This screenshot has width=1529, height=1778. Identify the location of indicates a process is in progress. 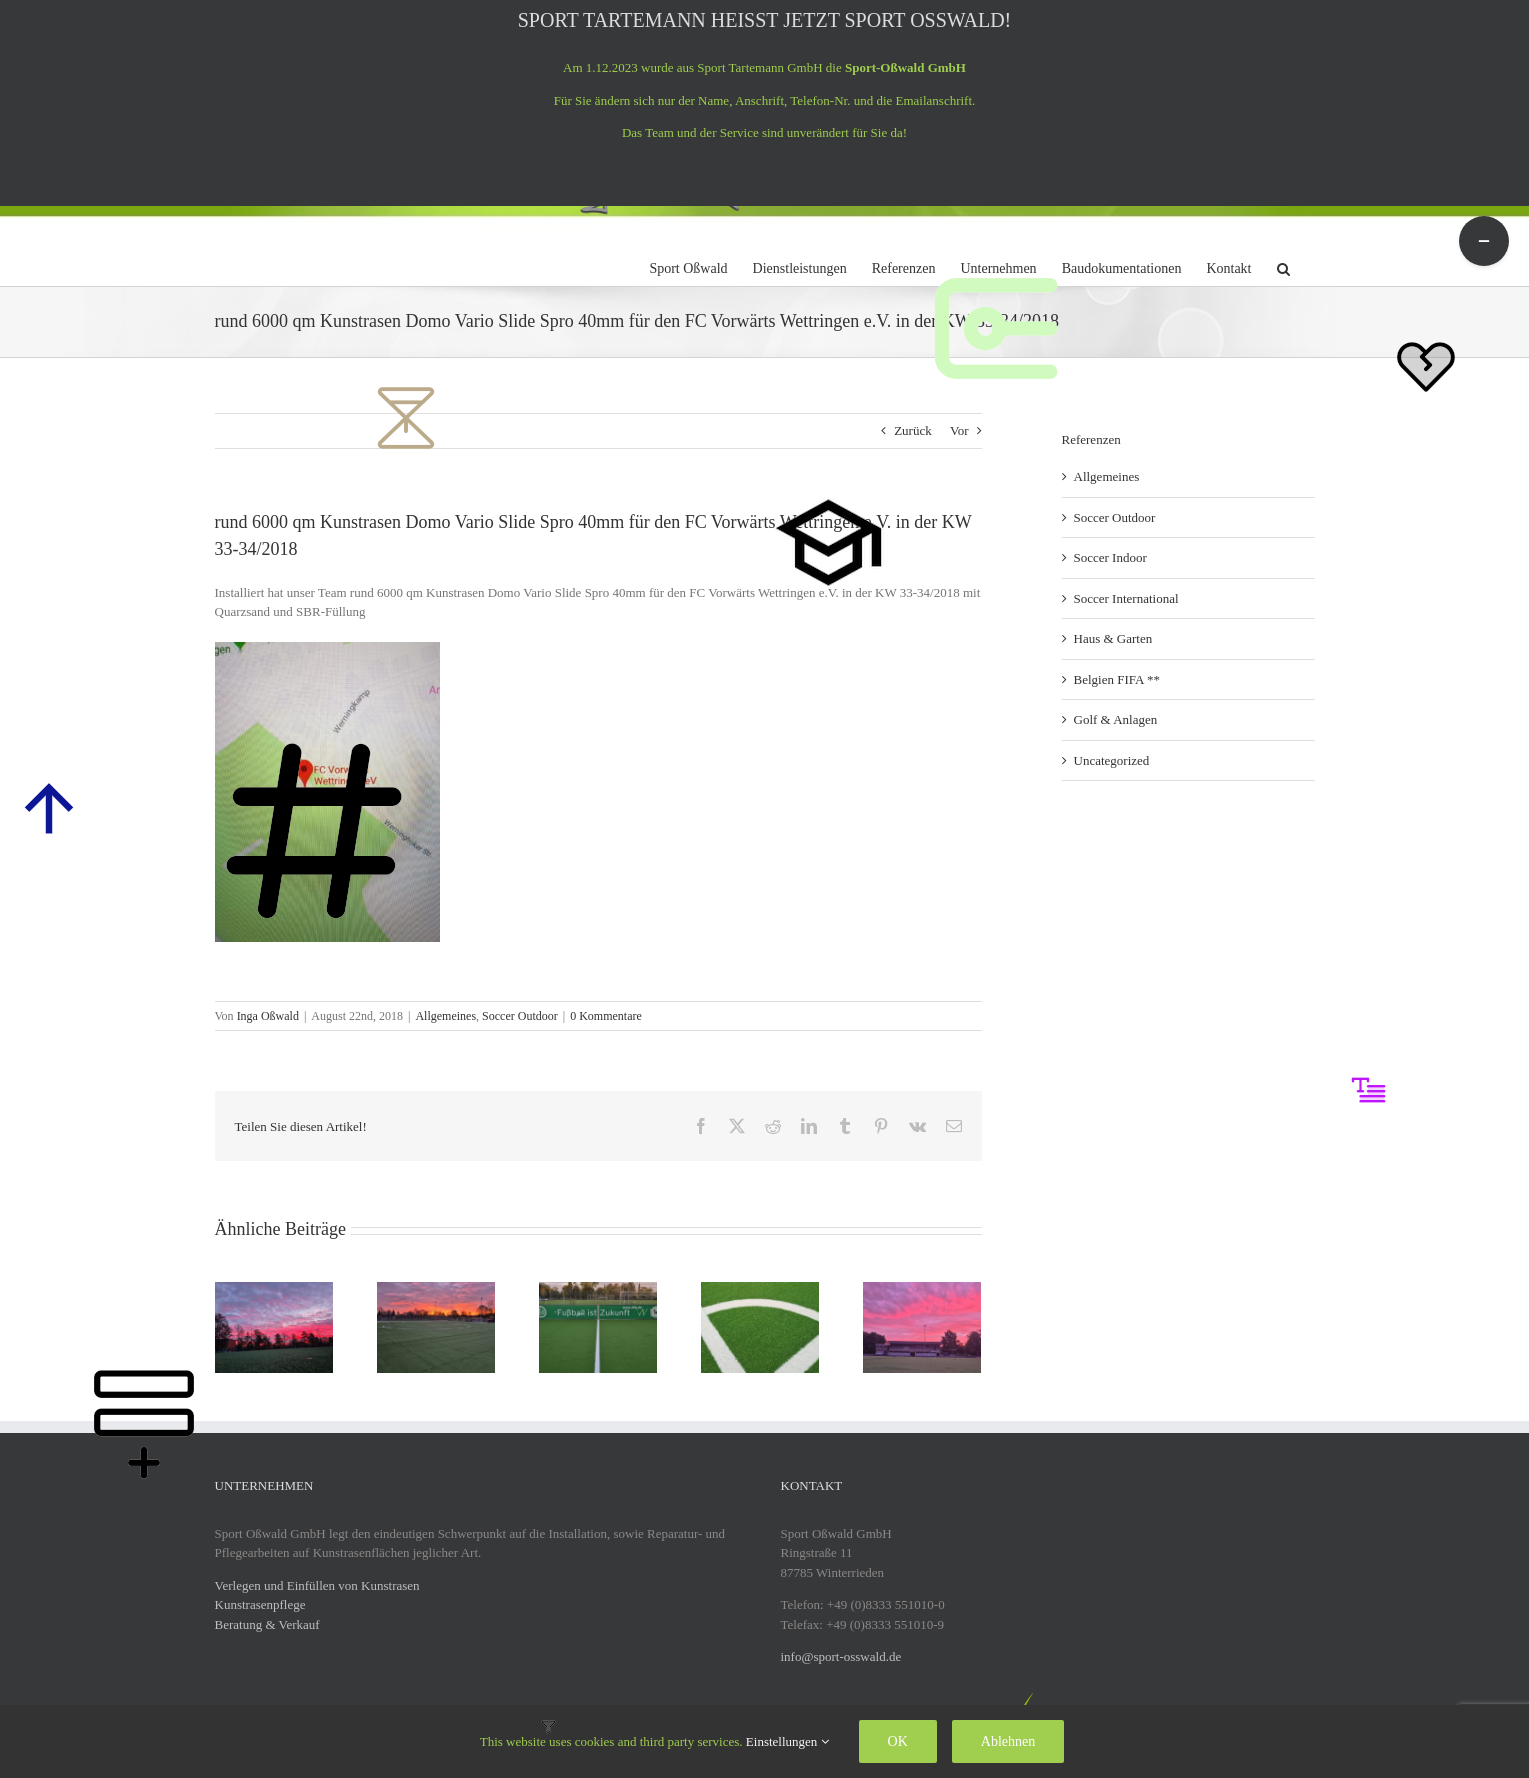
(406, 418).